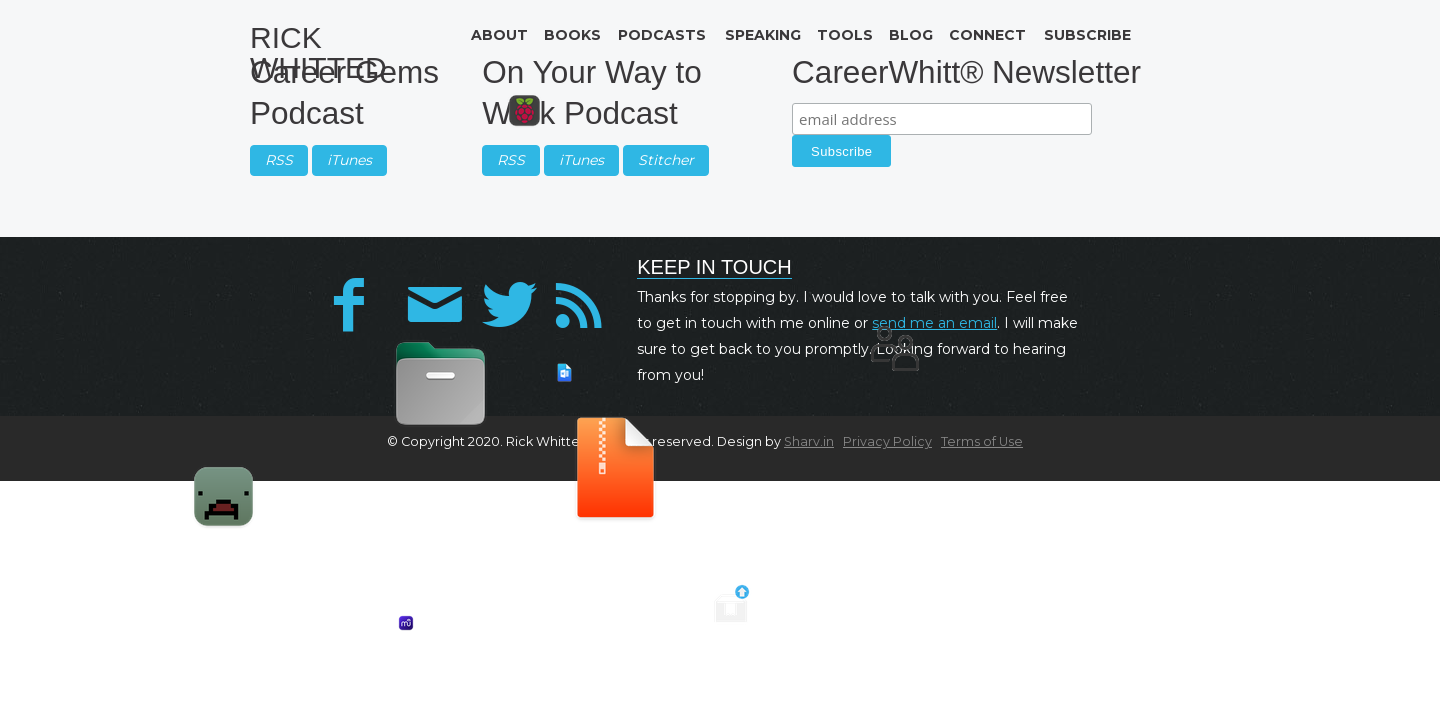 The image size is (1440, 720). I want to click on launch unturned game, so click(223, 496).